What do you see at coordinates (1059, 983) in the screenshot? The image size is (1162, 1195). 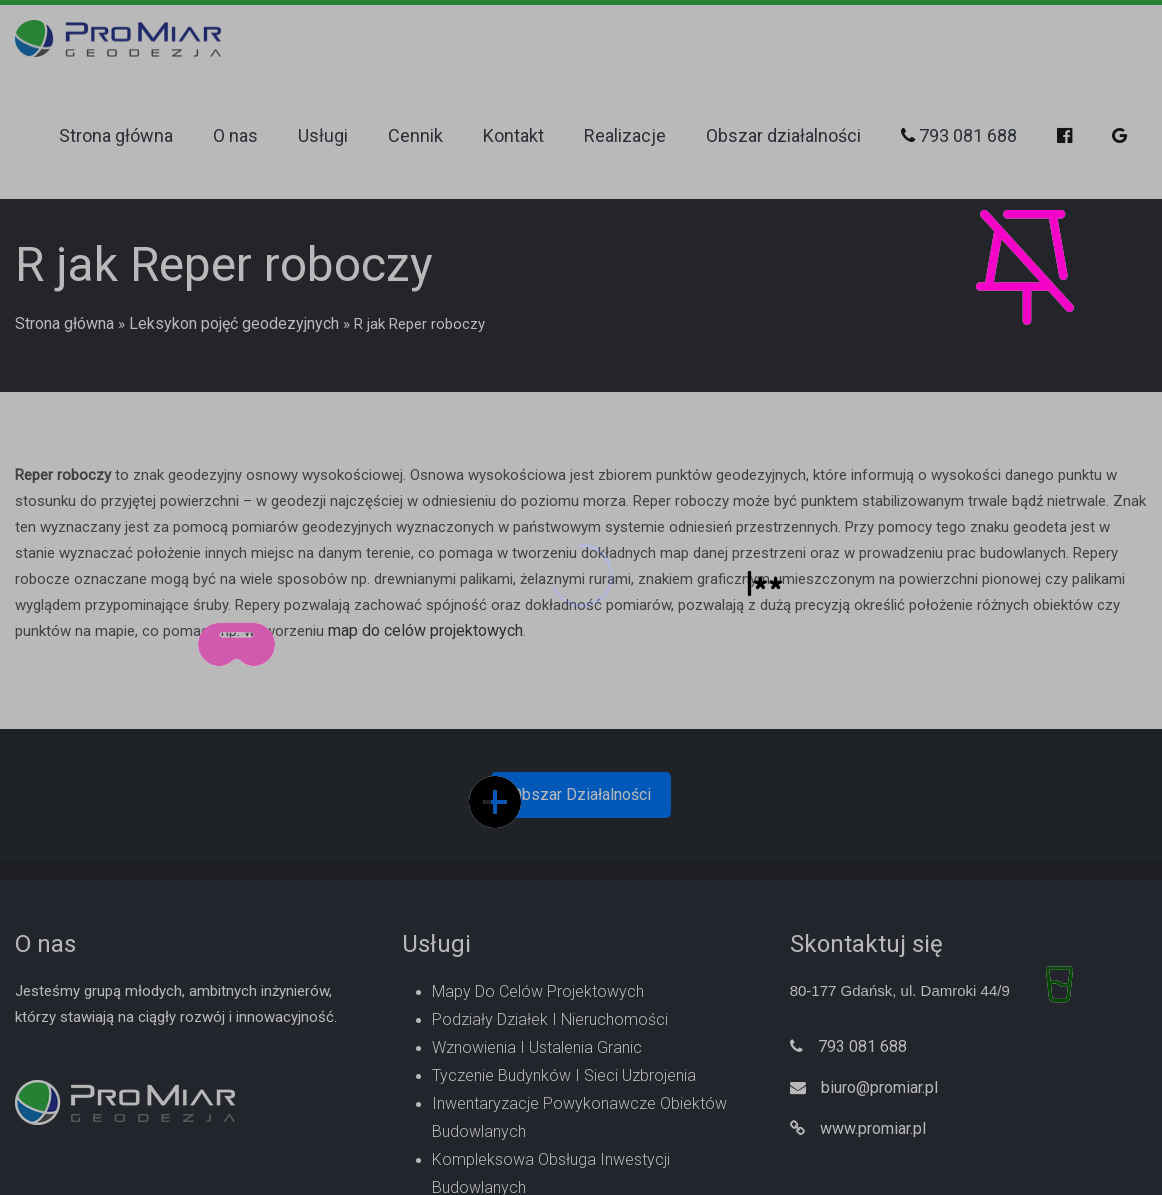 I see `track your daily water intake` at bounding box center [1059, 983].